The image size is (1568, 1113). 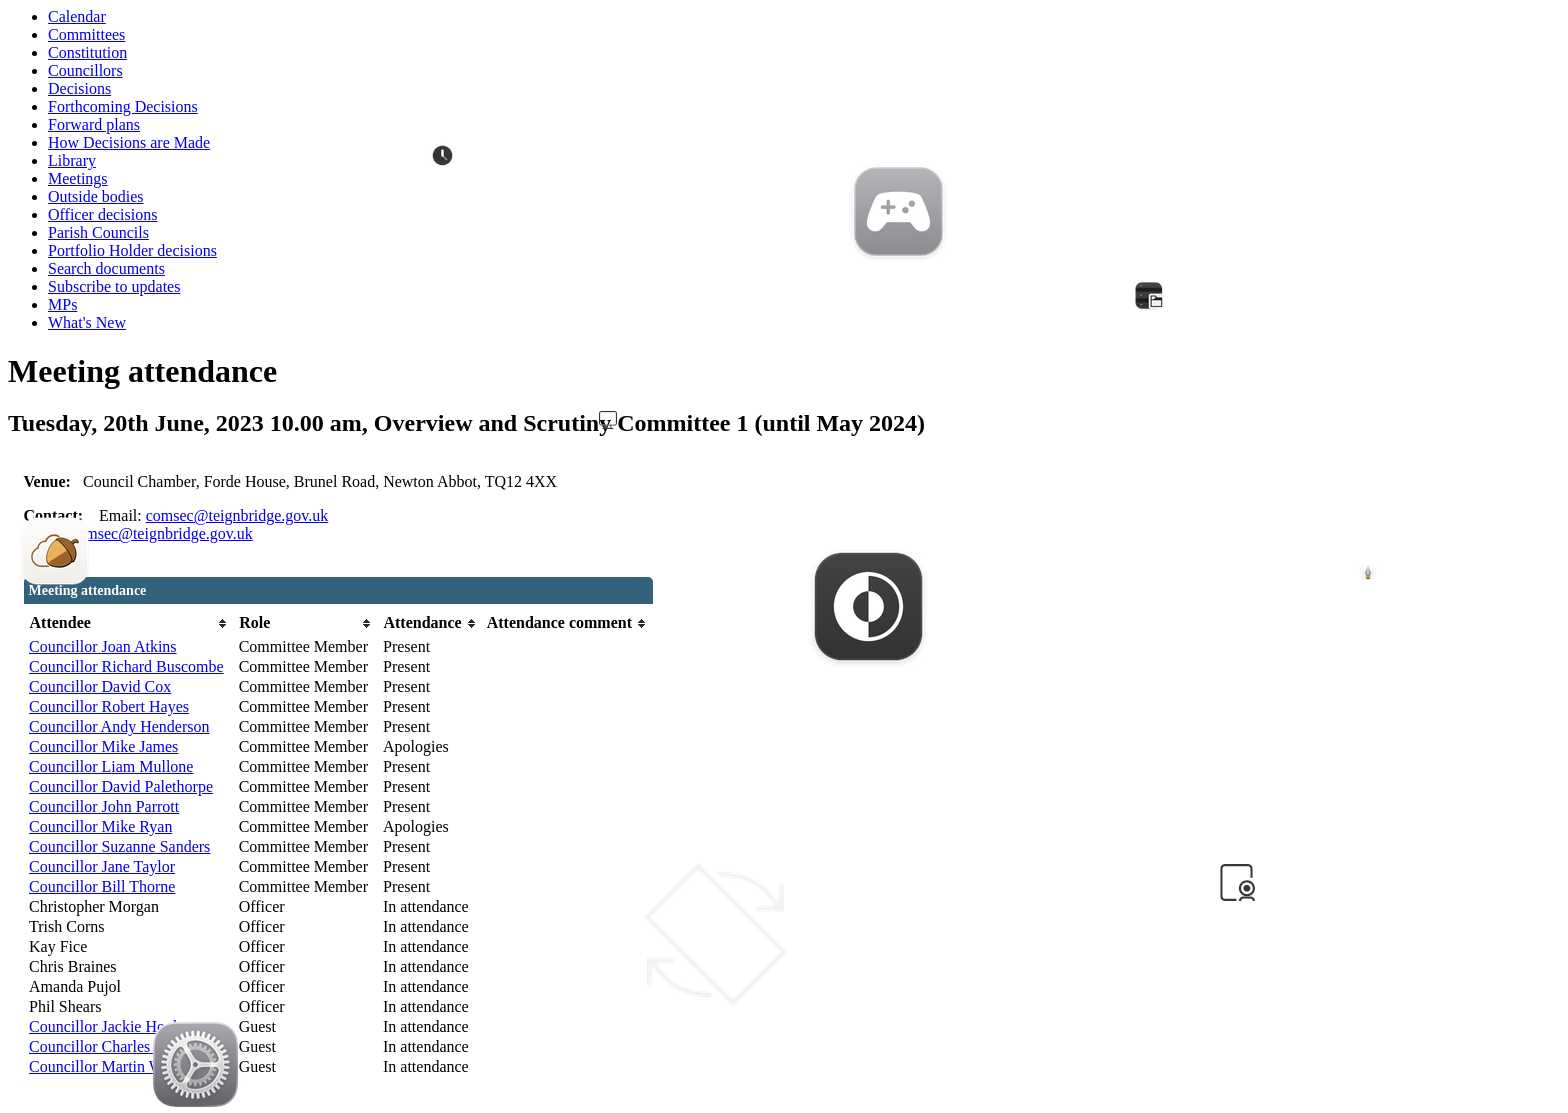 I want to click on open system preferences, so click(x=195, y=1064).